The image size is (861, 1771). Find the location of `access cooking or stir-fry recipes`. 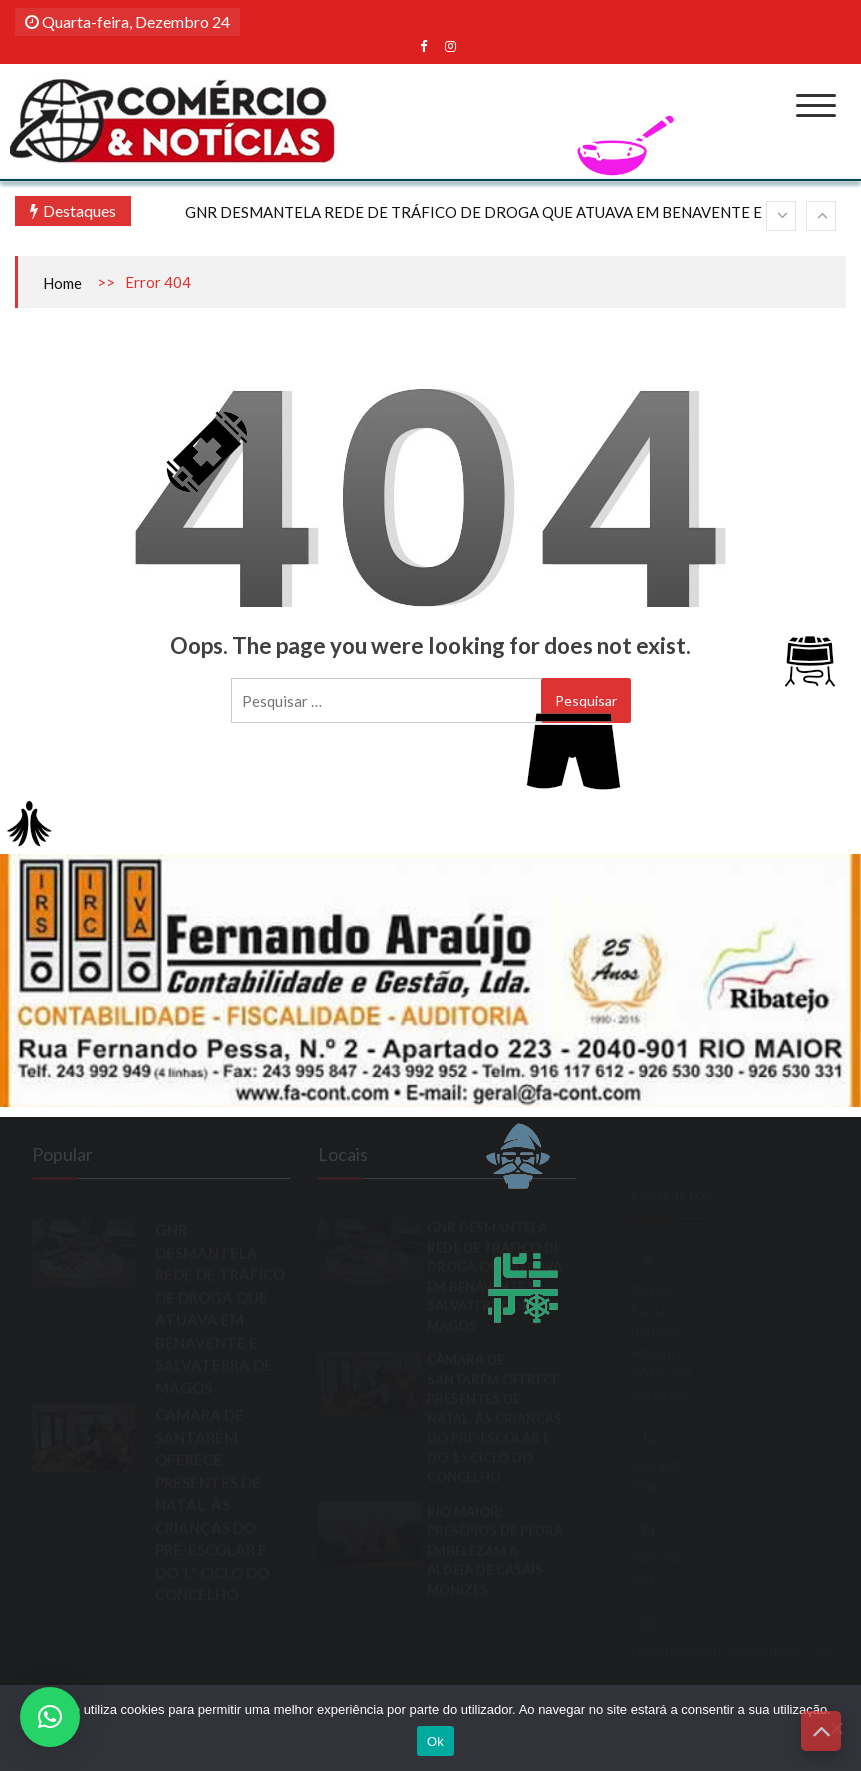

access cooking or stir-fry recipes is located at coordinates (625, 142).